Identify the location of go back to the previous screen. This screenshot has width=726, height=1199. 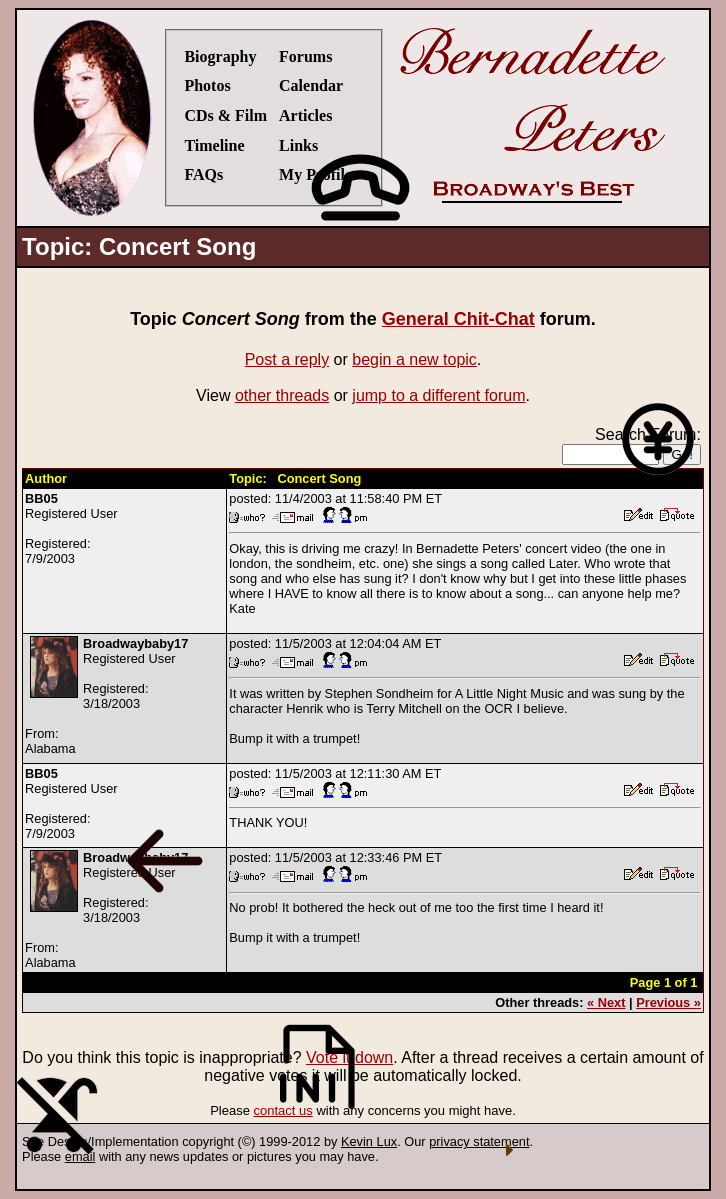
(165, 861).